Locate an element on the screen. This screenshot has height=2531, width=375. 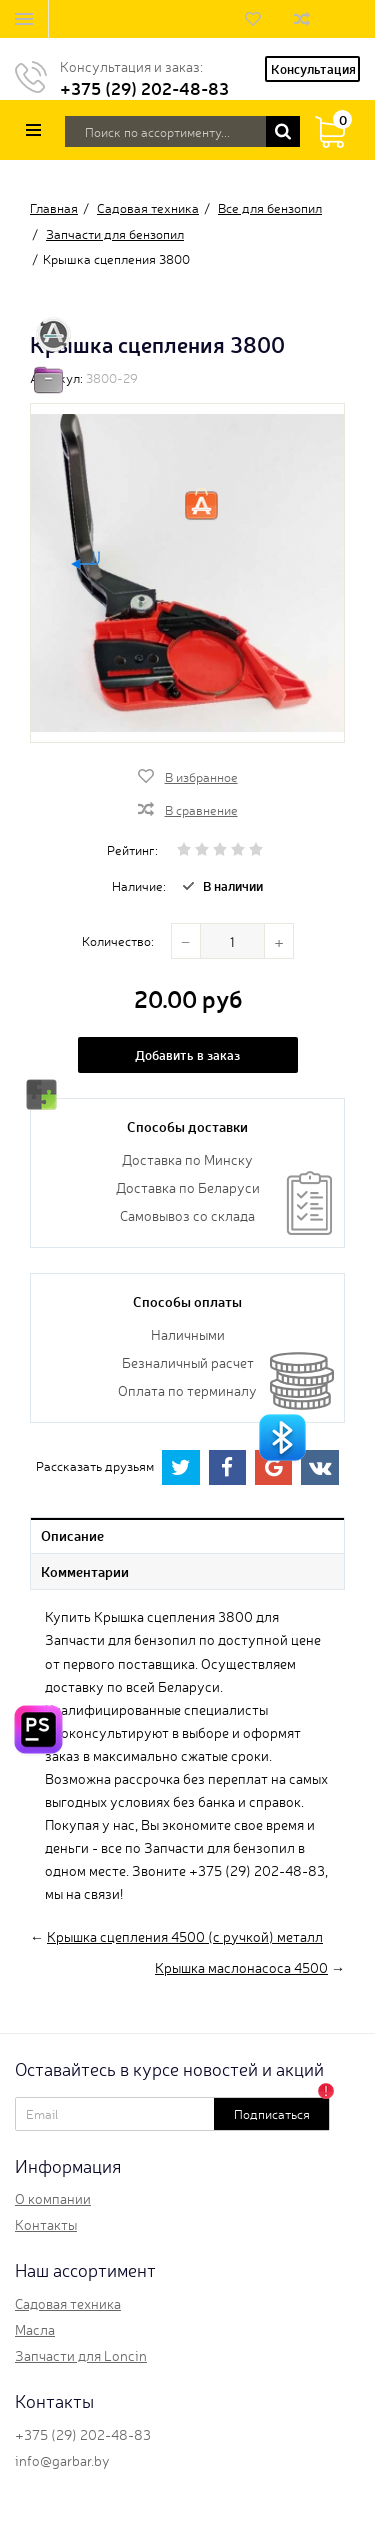
open file manager application is located at coordinates (48, 379).